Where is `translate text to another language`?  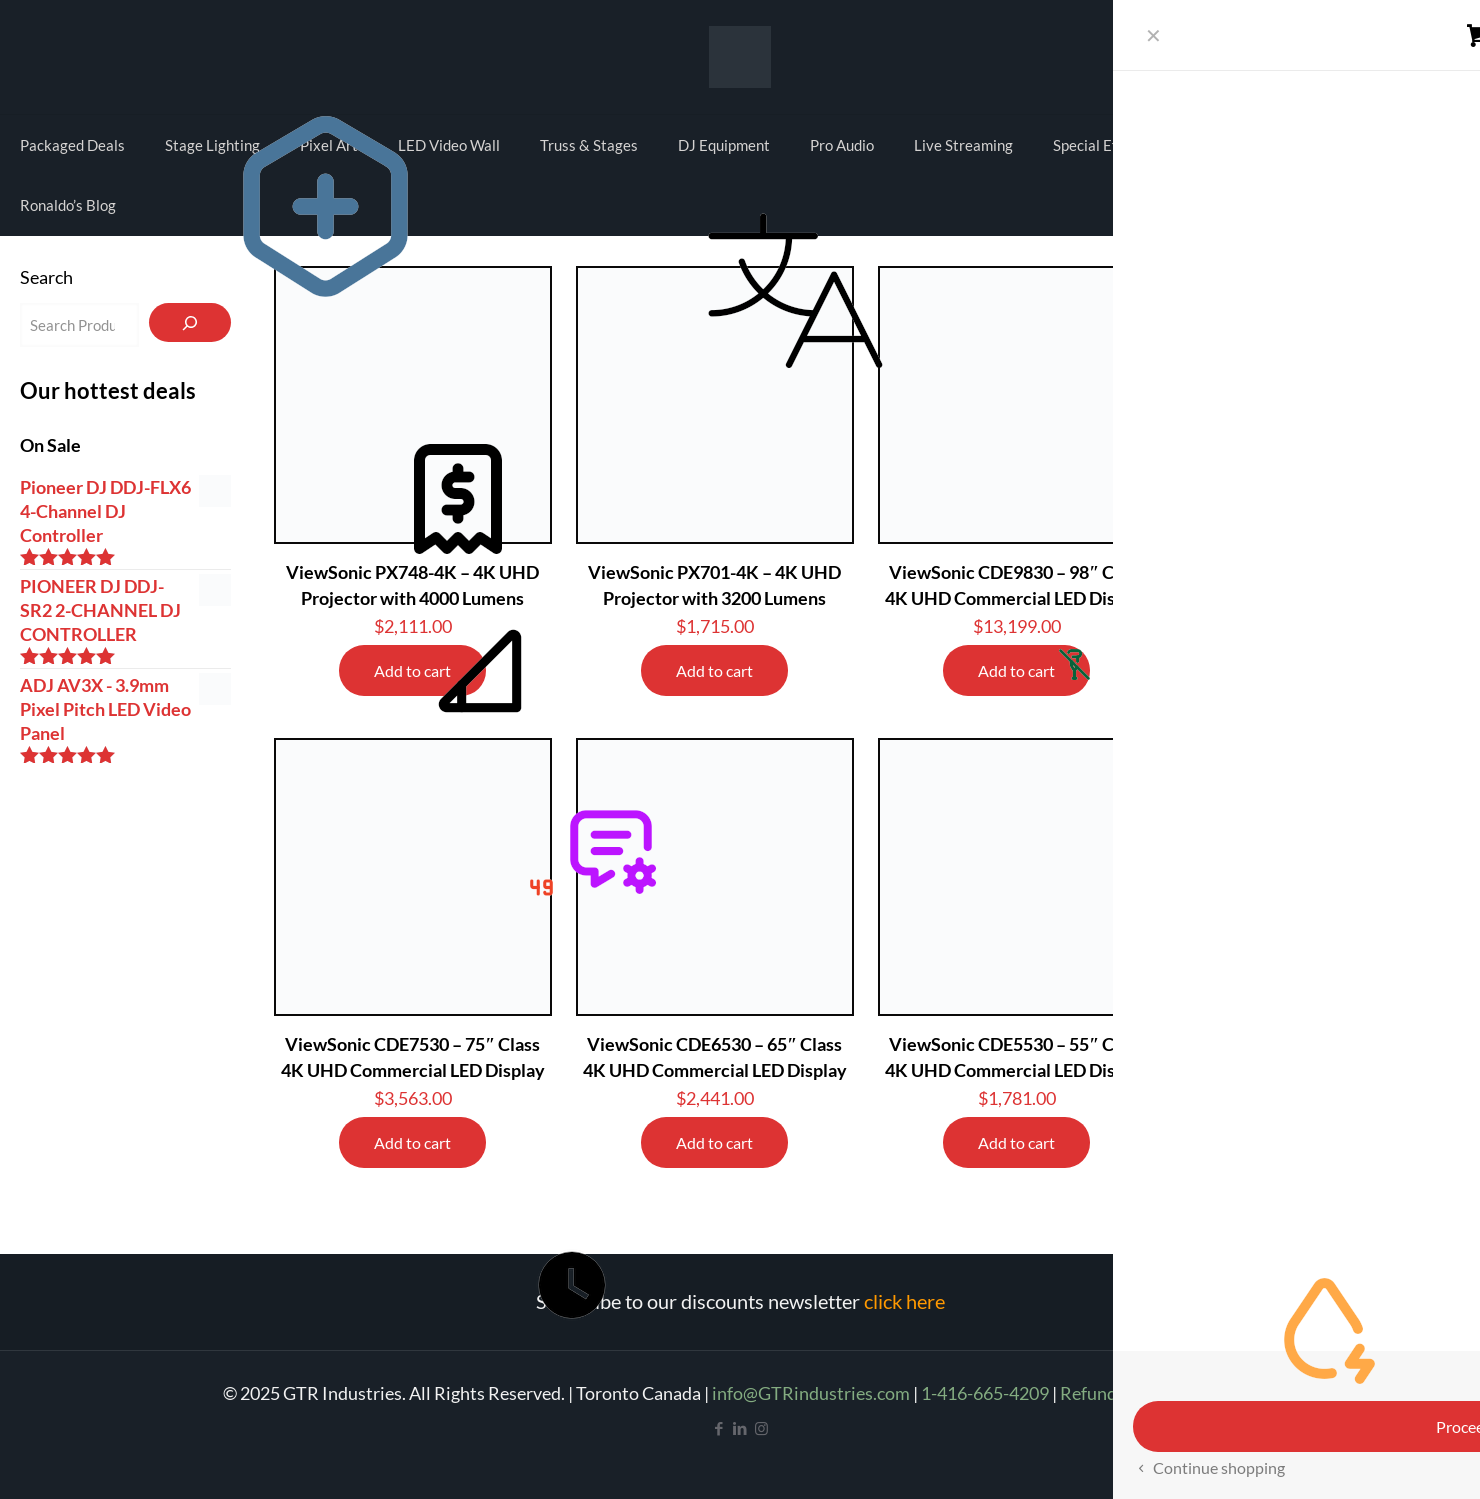 translate text to another language is located at coordinates (789, 294).